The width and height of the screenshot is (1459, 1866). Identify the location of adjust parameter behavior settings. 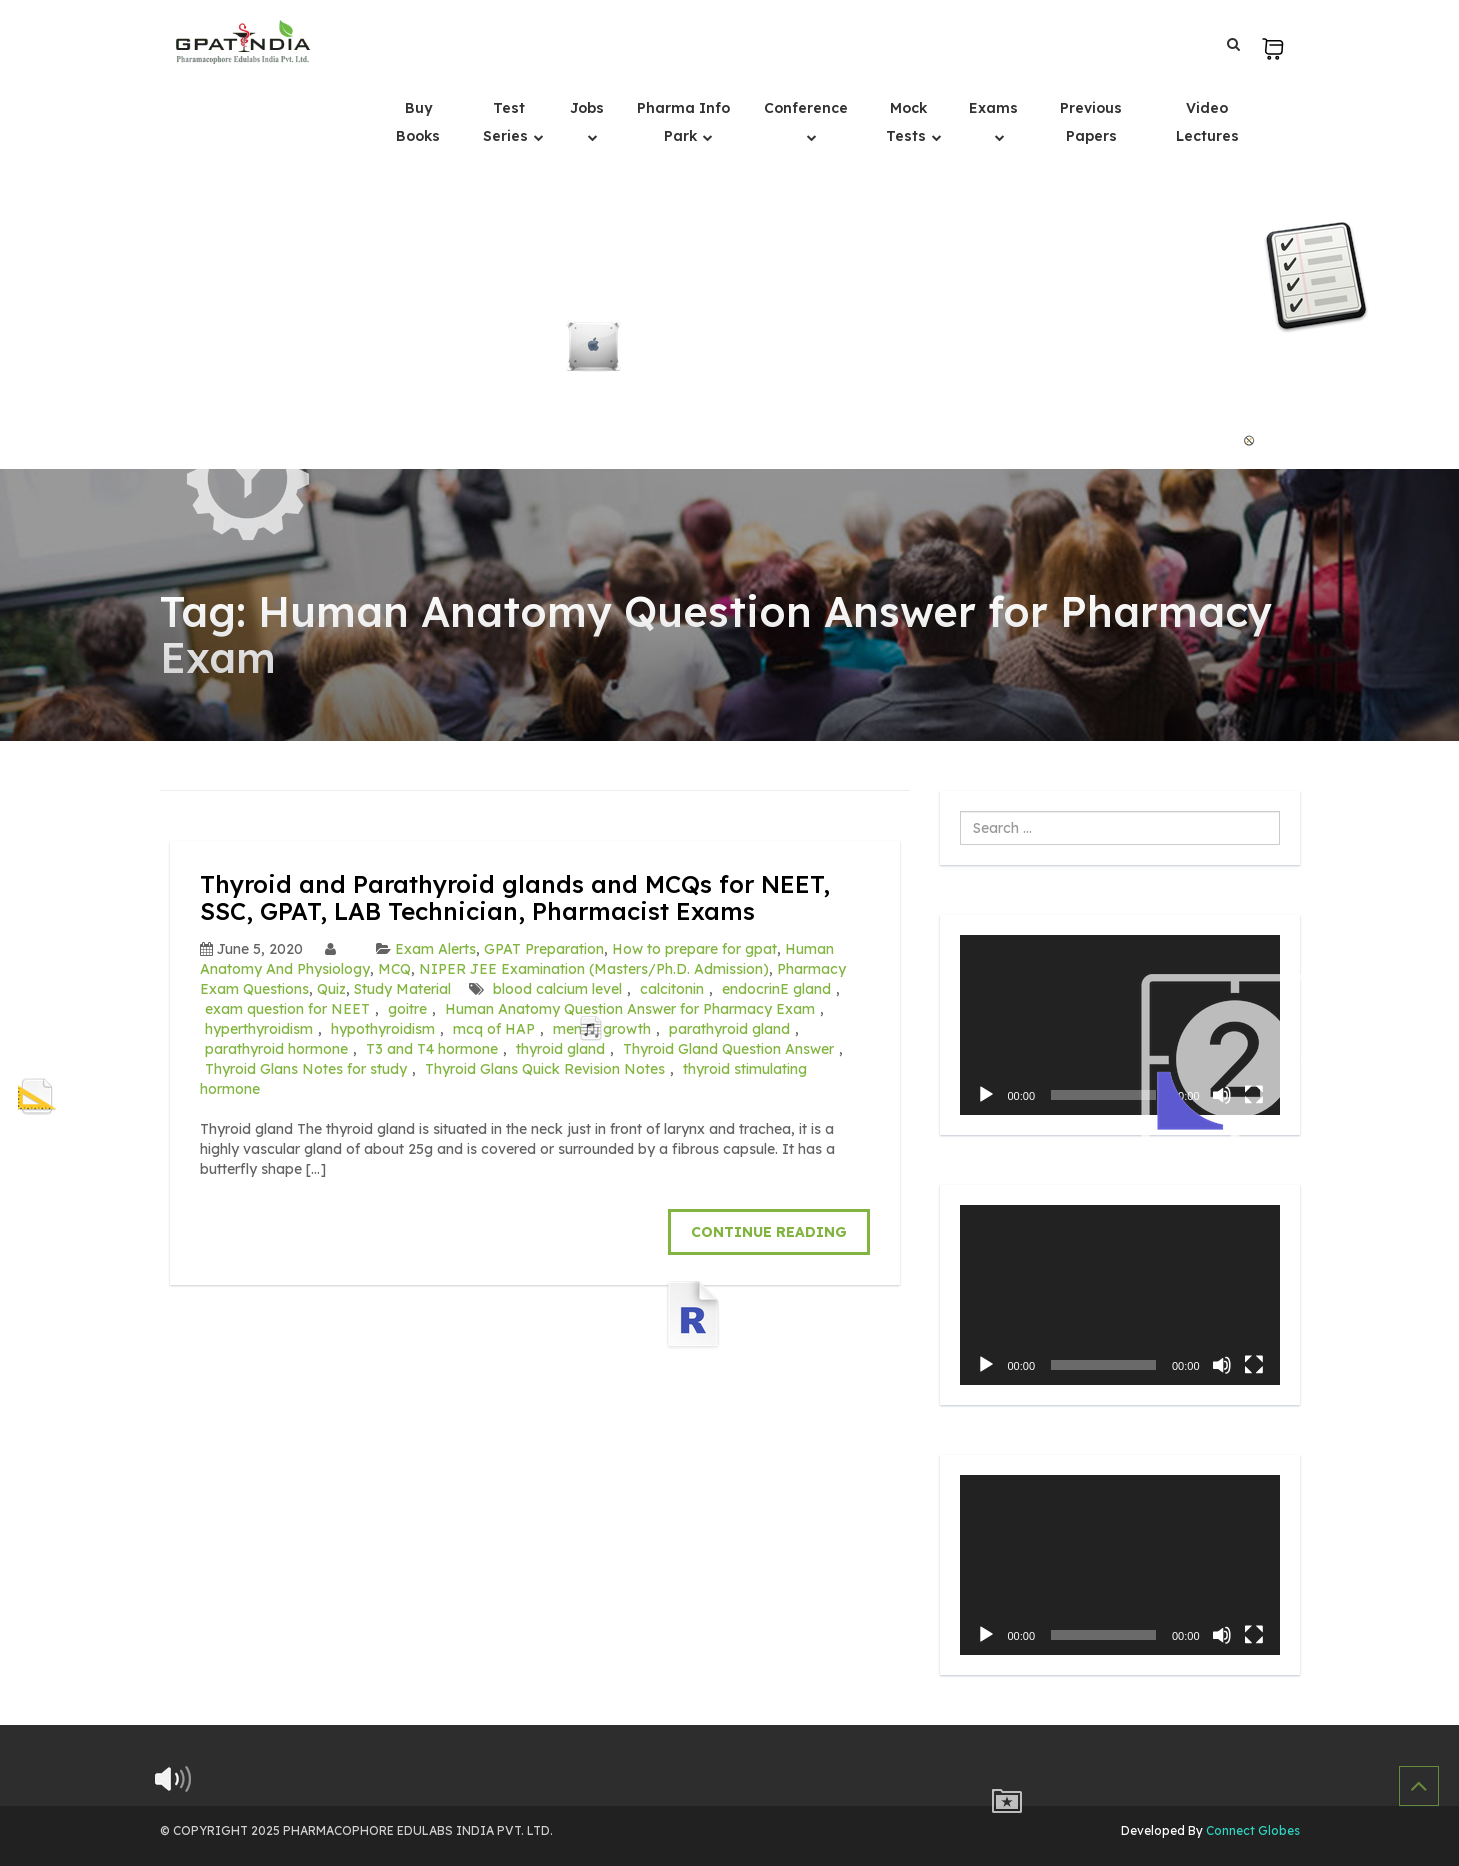
(248, 479).